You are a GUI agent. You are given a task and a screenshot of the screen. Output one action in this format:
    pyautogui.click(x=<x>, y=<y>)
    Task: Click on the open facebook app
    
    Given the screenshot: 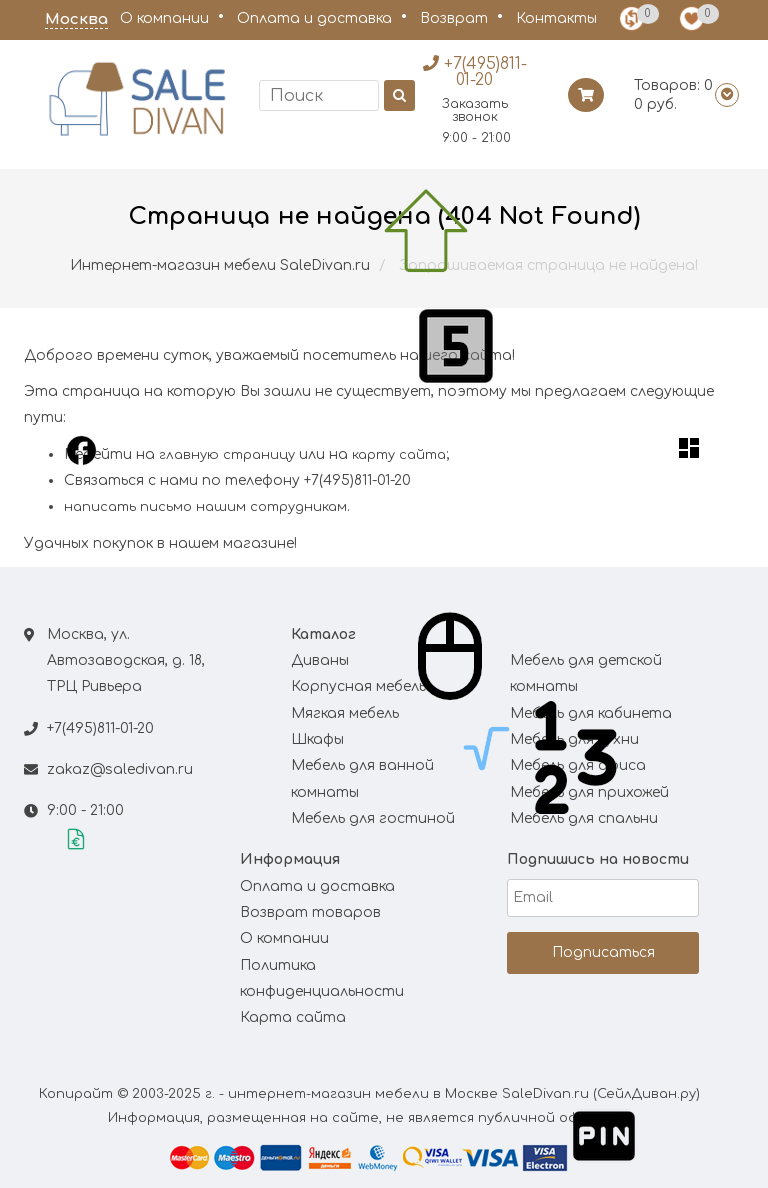 What is the action you would take?
    pyautogui.click(x=81, y=450)
    